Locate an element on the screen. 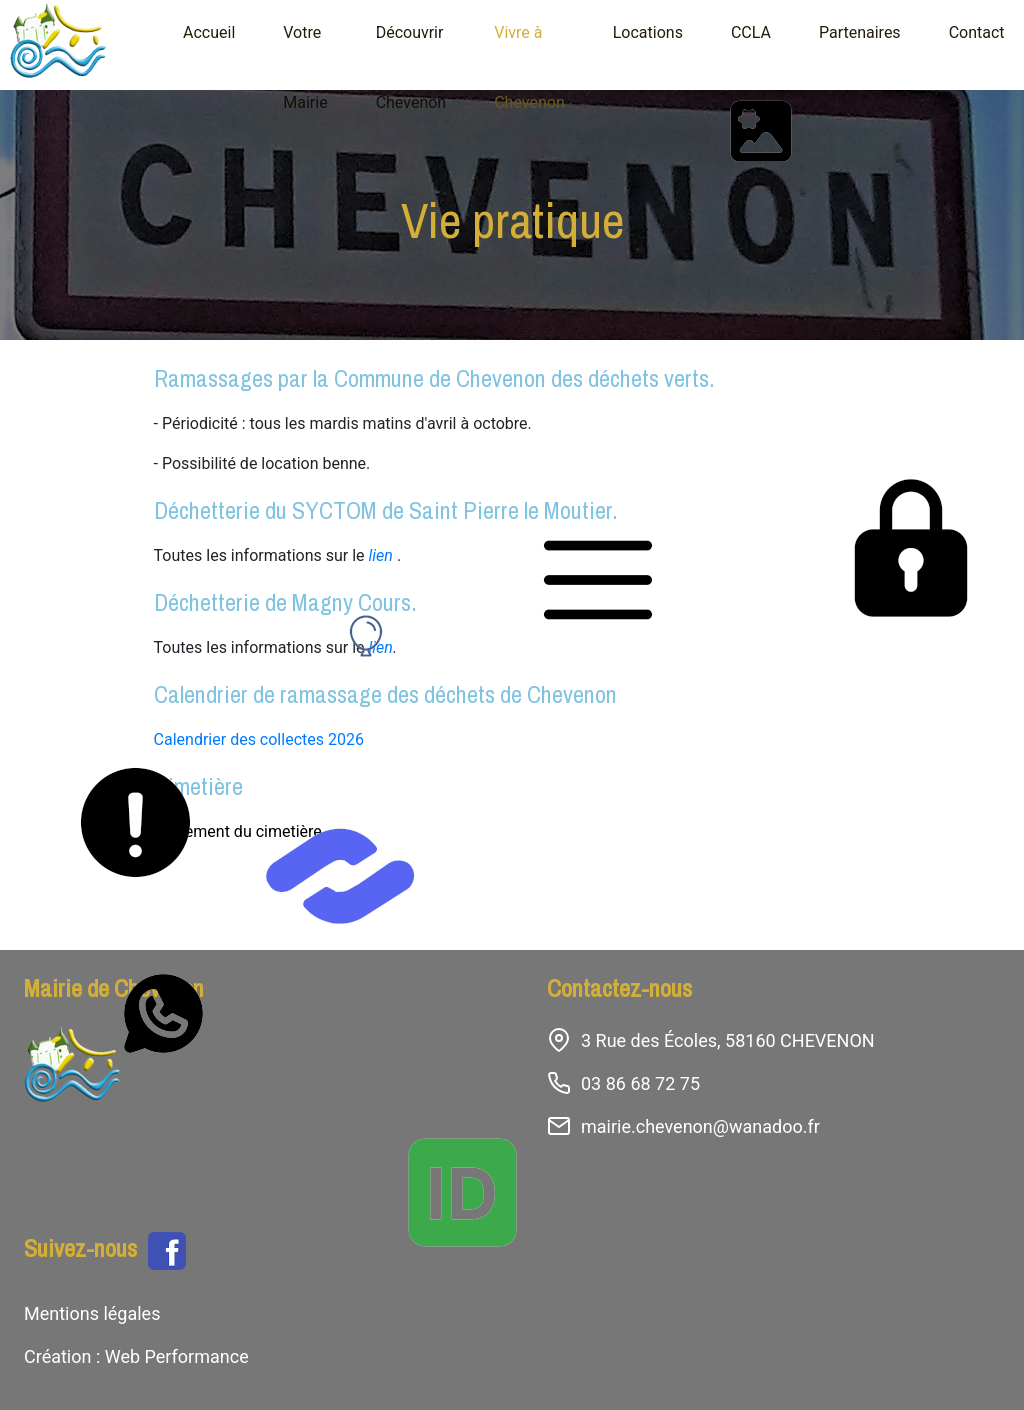  indicates a discord partnered server owner is located at coordinates (340, 876).